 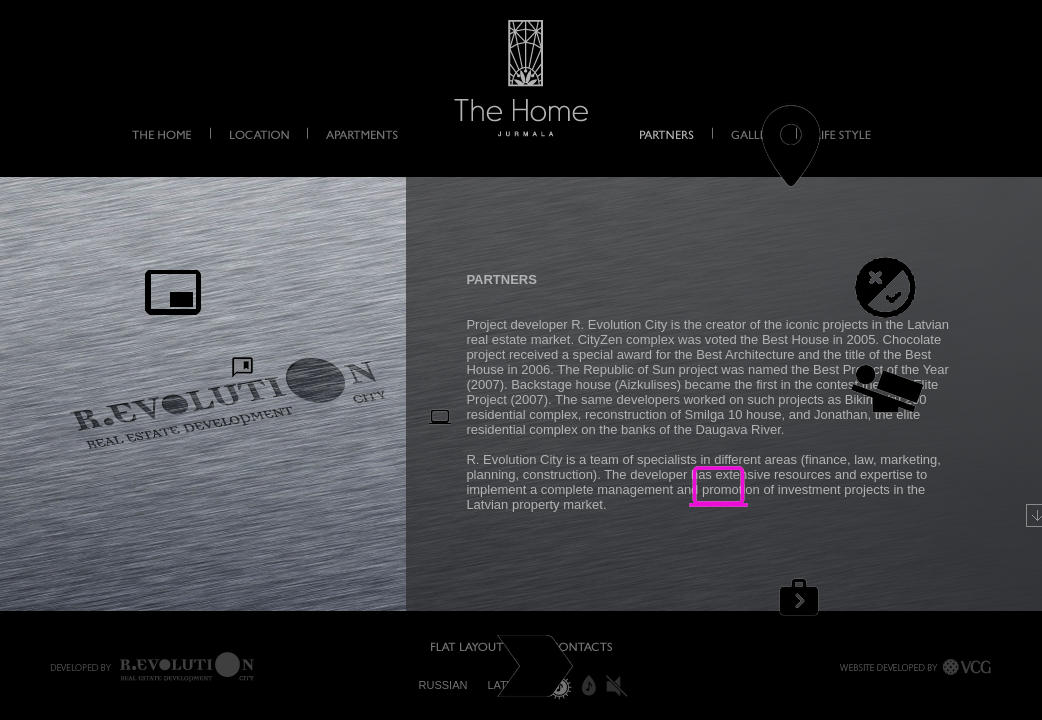 What do you see at coordinates (791, 147) in the screenshot?
I see `view current location on map` at bounding box center [791, 147].